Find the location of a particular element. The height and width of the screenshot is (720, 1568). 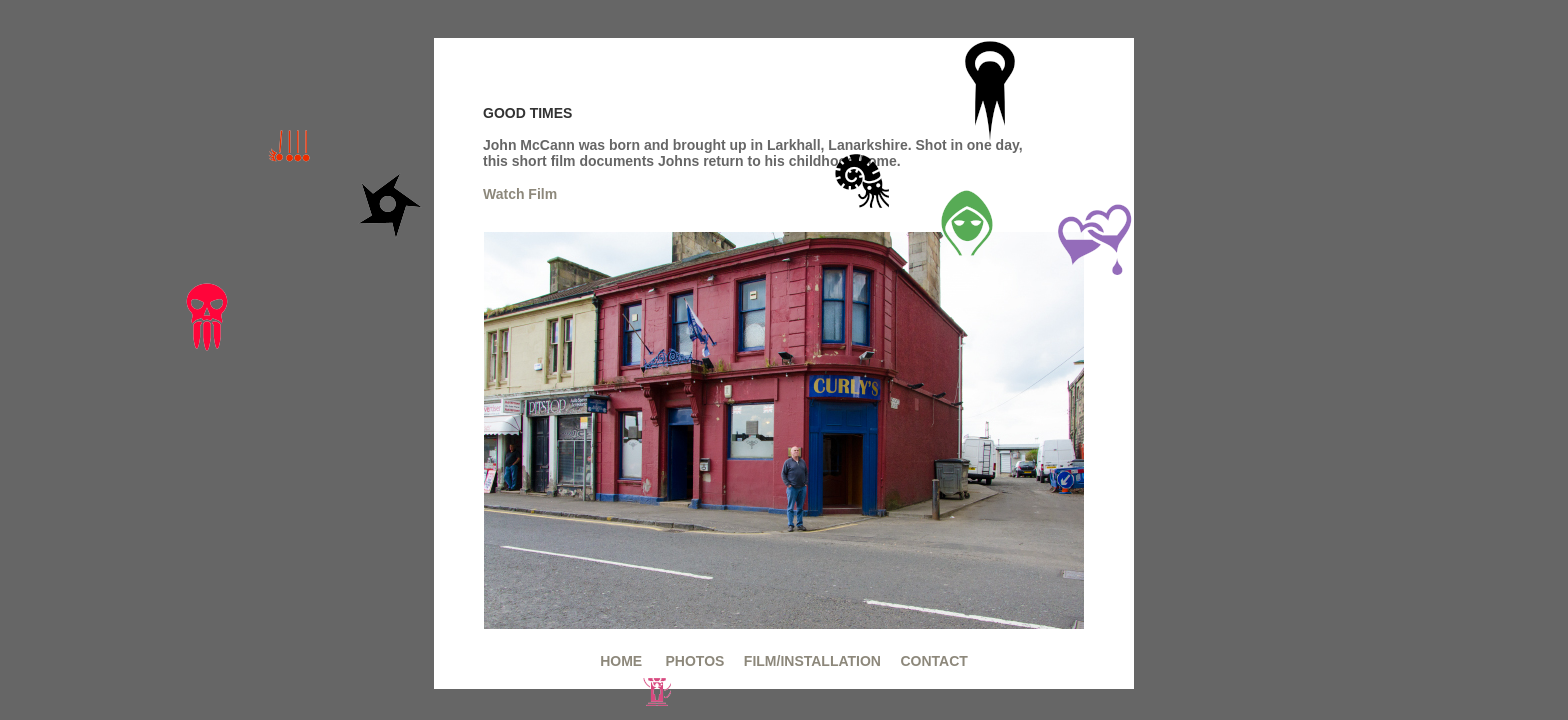

fossil or paleontology category indicator is located at coordinates (862, 181).